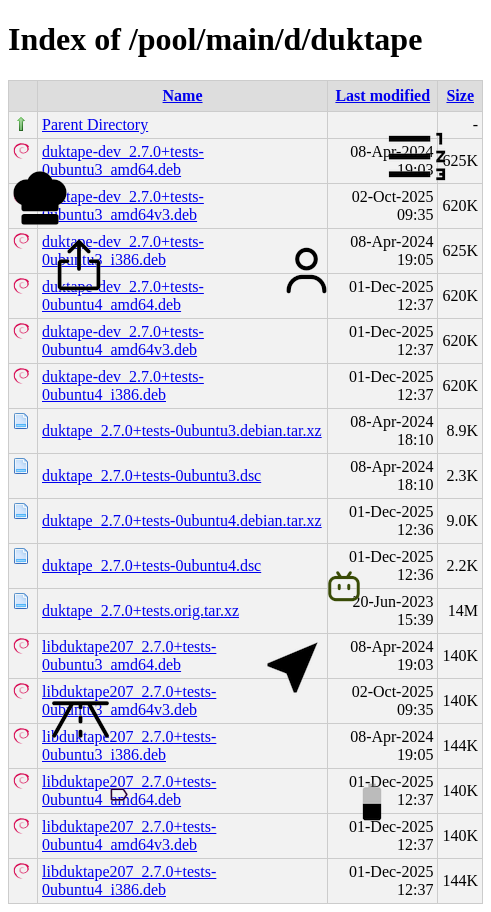 The image size is (491, 912). What do you see at coordinates (292, 667) in the screenshot?
I see `access navigation or directions to current location` at bounding box center [292, 667].